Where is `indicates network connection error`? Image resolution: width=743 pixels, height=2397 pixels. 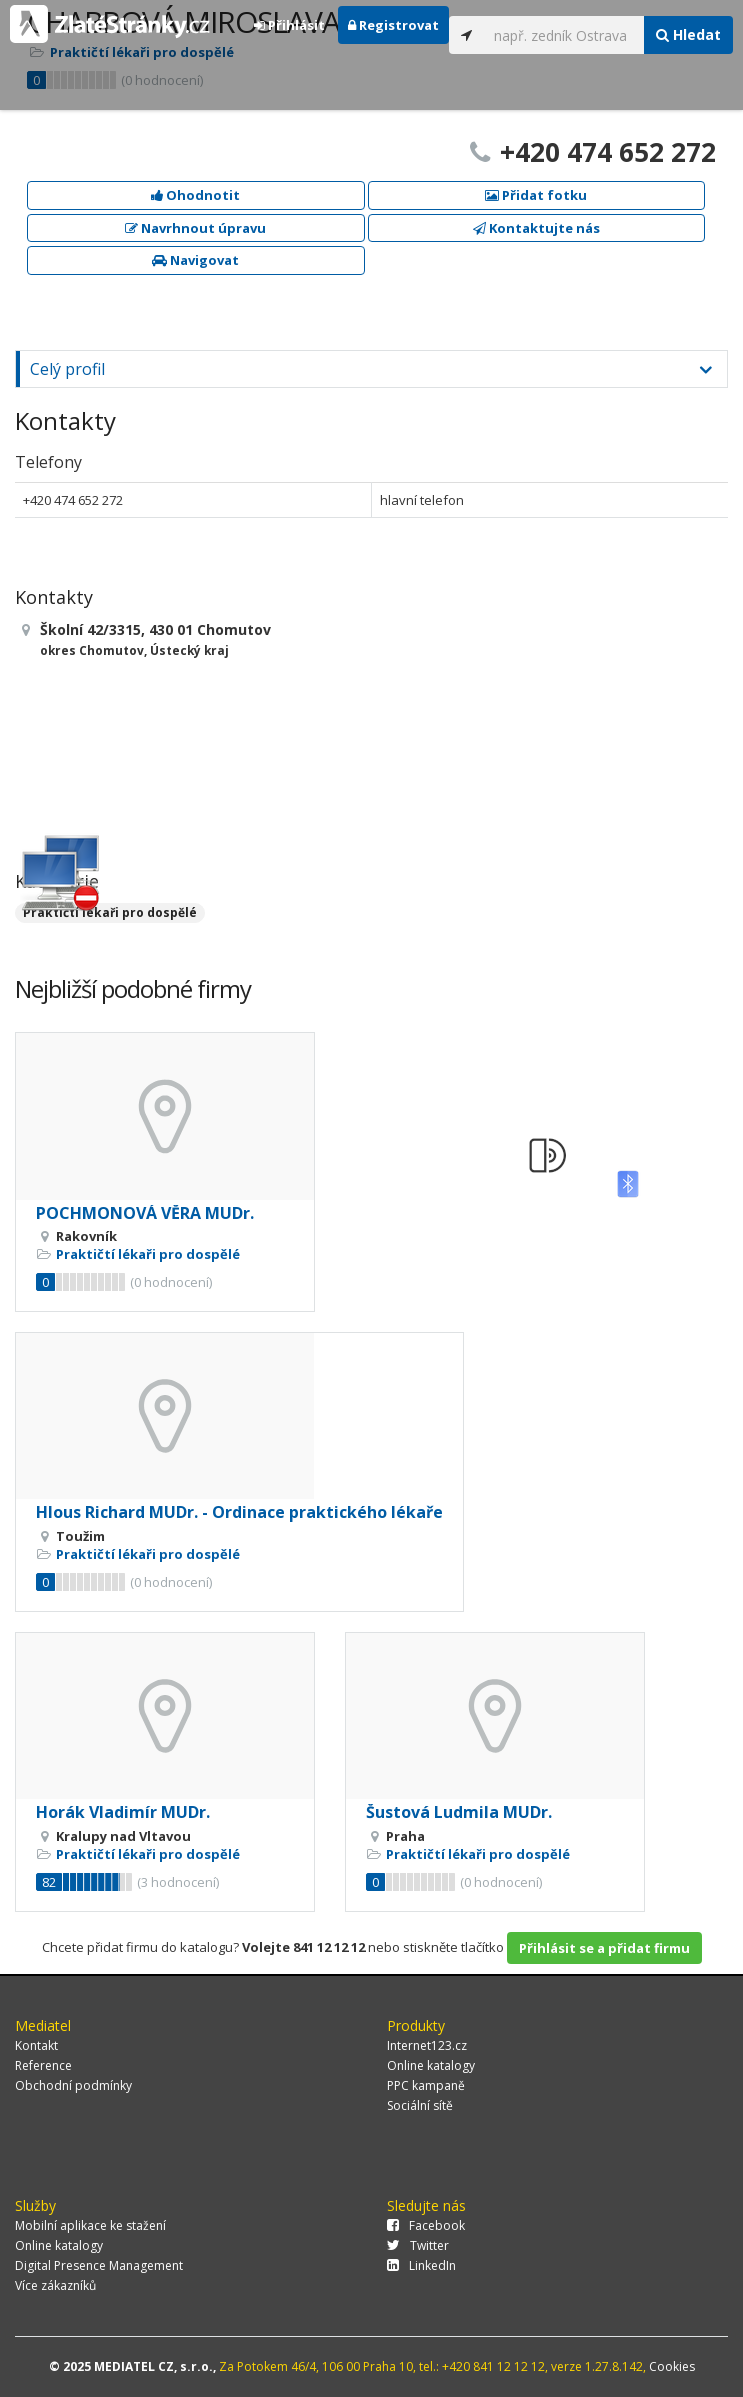 indicates network connection error is located at coordinates (60, 873).